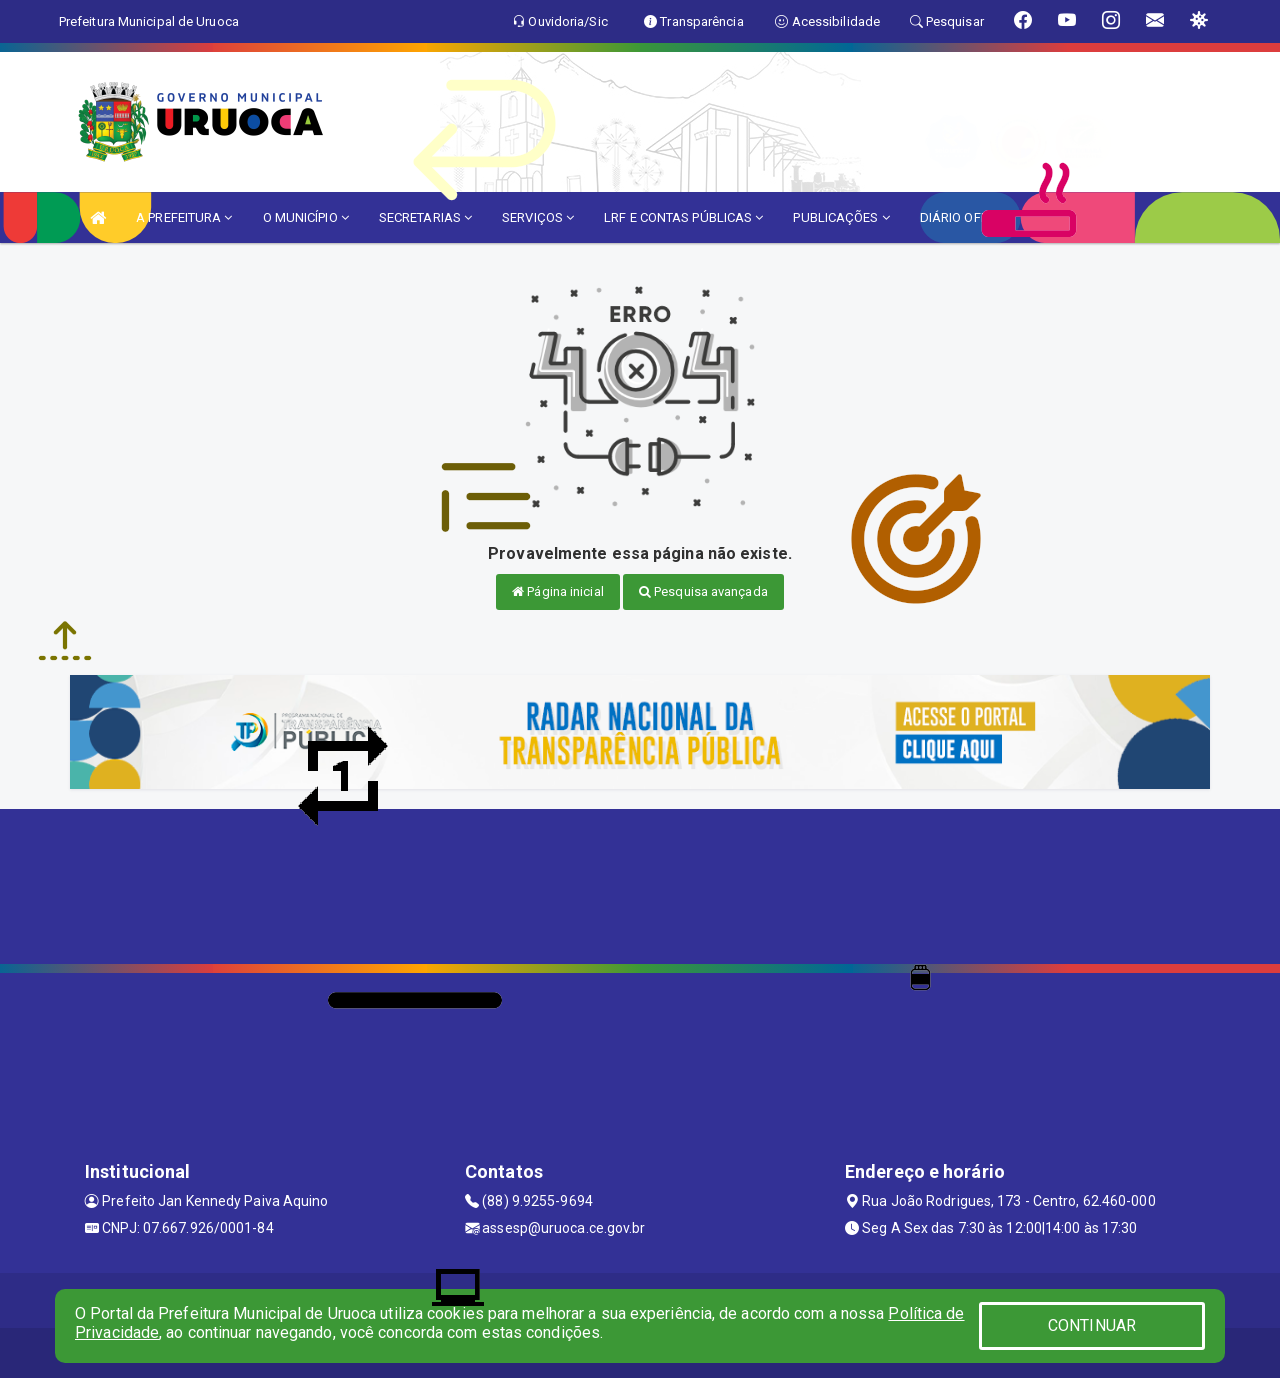 Image resolution: width=1280 pixels, height=1378 pixels. I want to click on repeat current track once, so click(343, 776).